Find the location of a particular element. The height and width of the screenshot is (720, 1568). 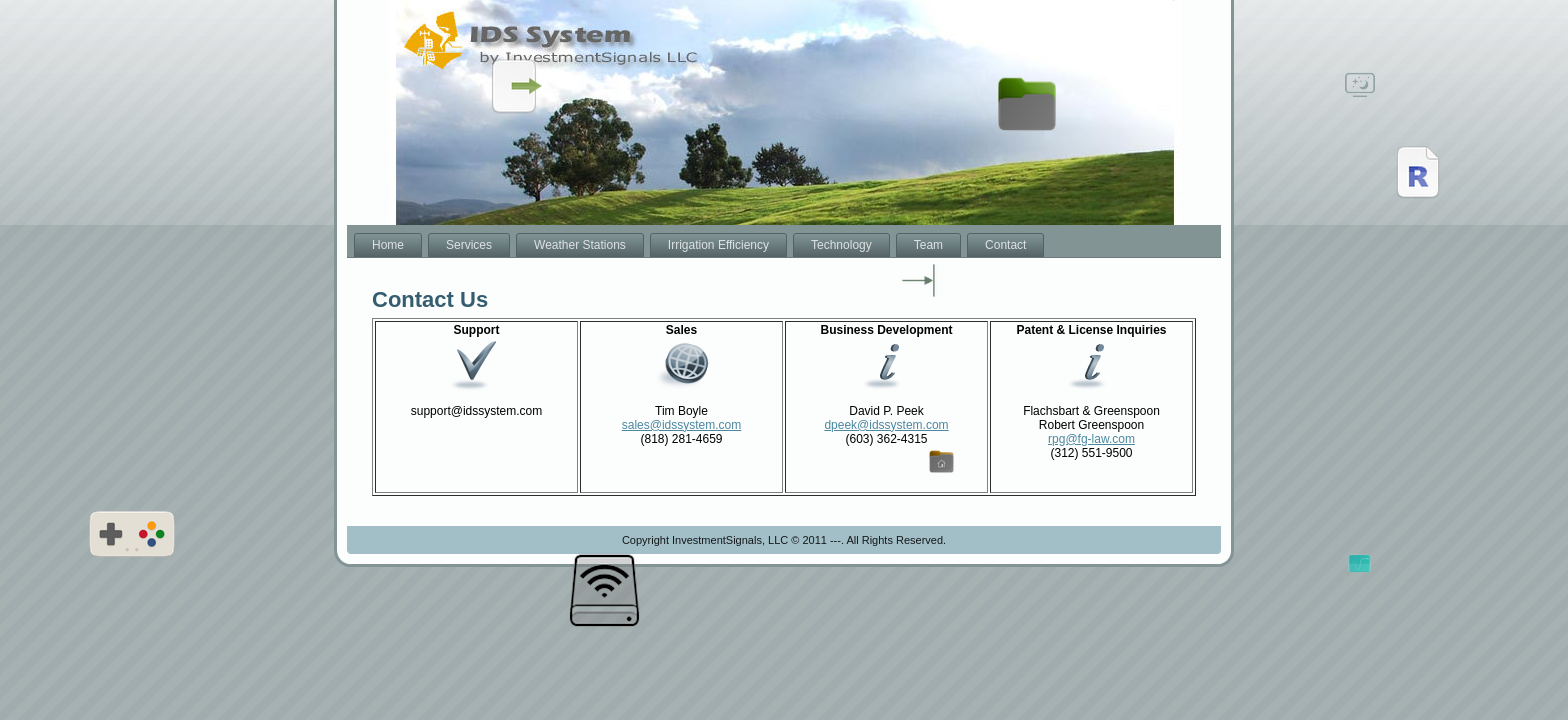

open the games category or folder is located at coordinates (132, 534).